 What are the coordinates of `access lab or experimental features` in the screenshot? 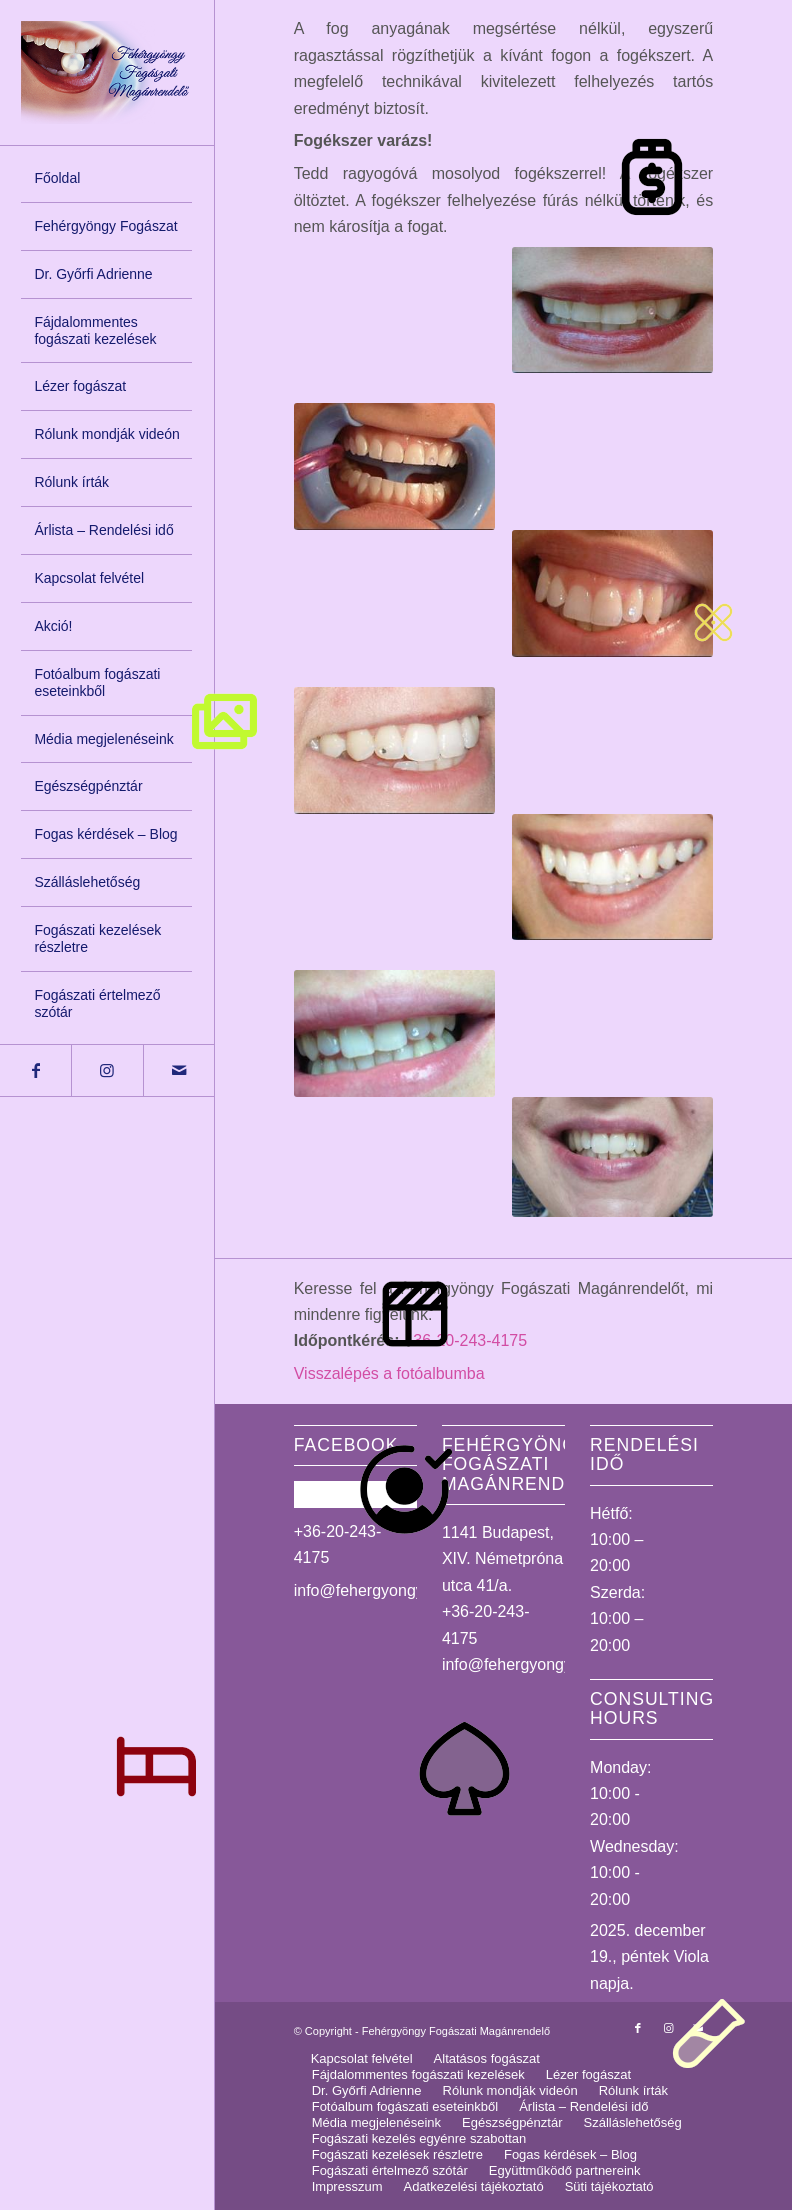 It's located at (707, 2033).